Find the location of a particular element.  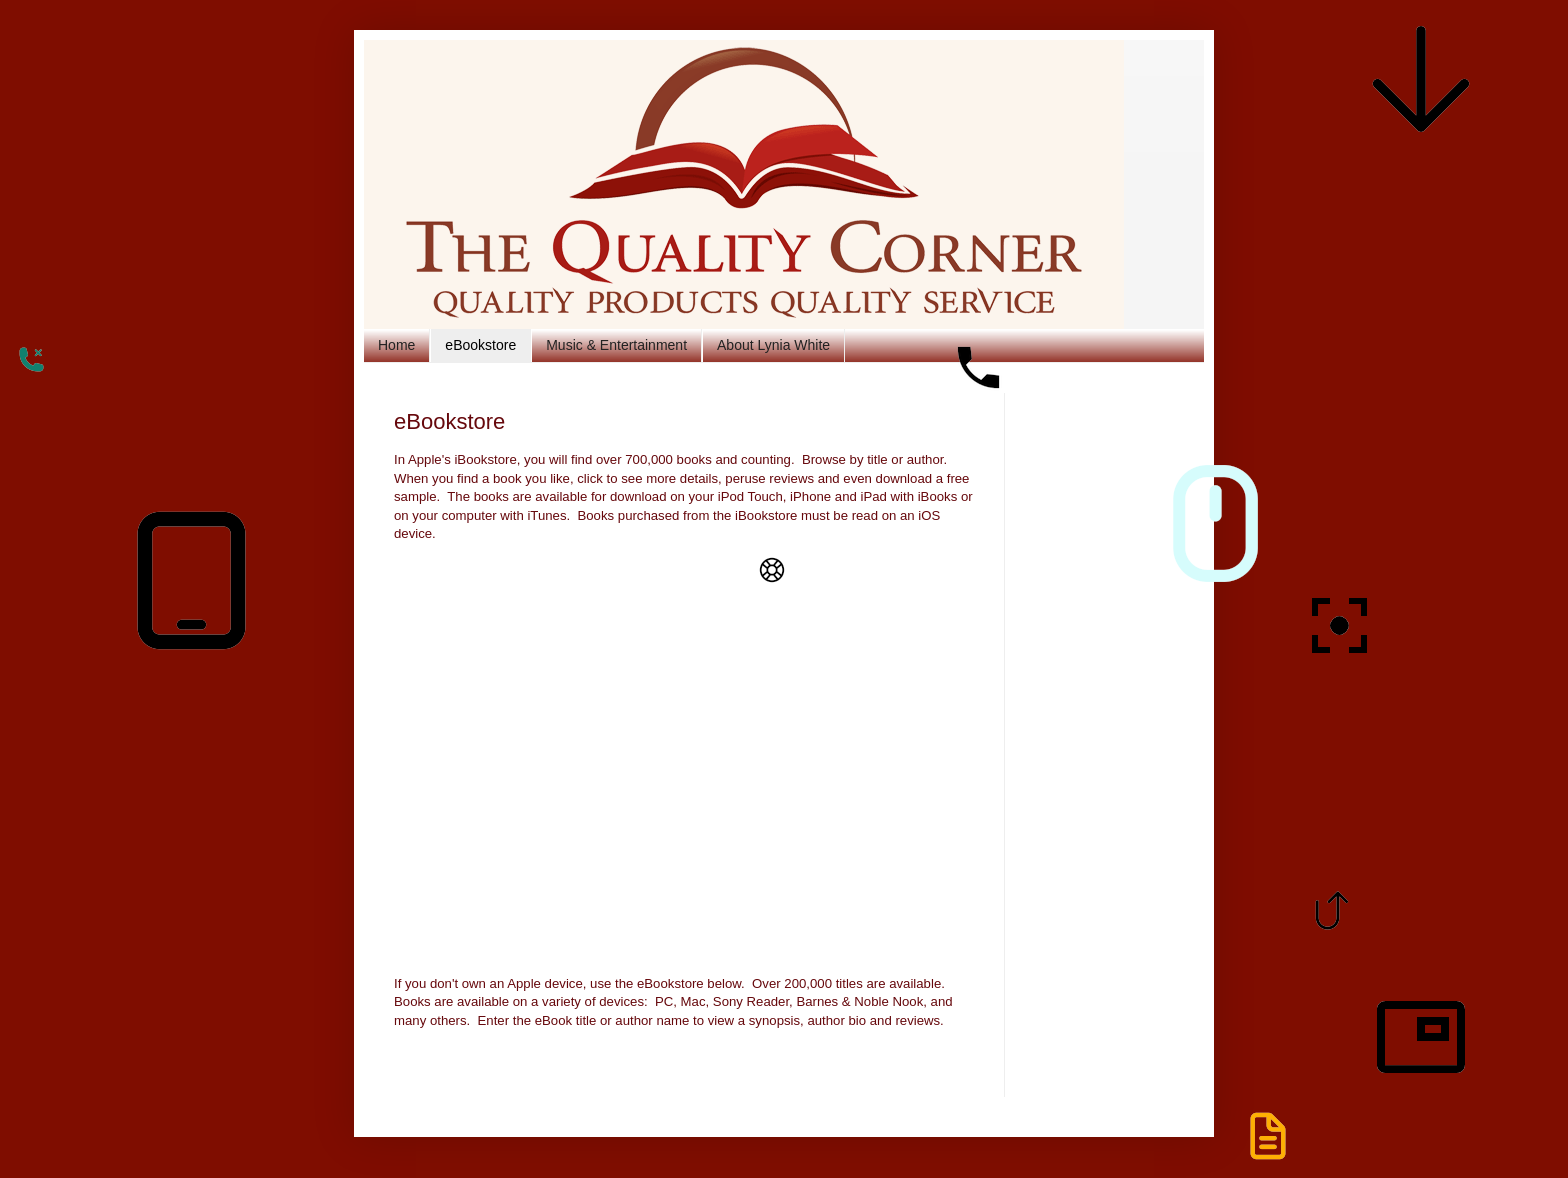

mouse input device indicator is located at coordinates (1215, 523).